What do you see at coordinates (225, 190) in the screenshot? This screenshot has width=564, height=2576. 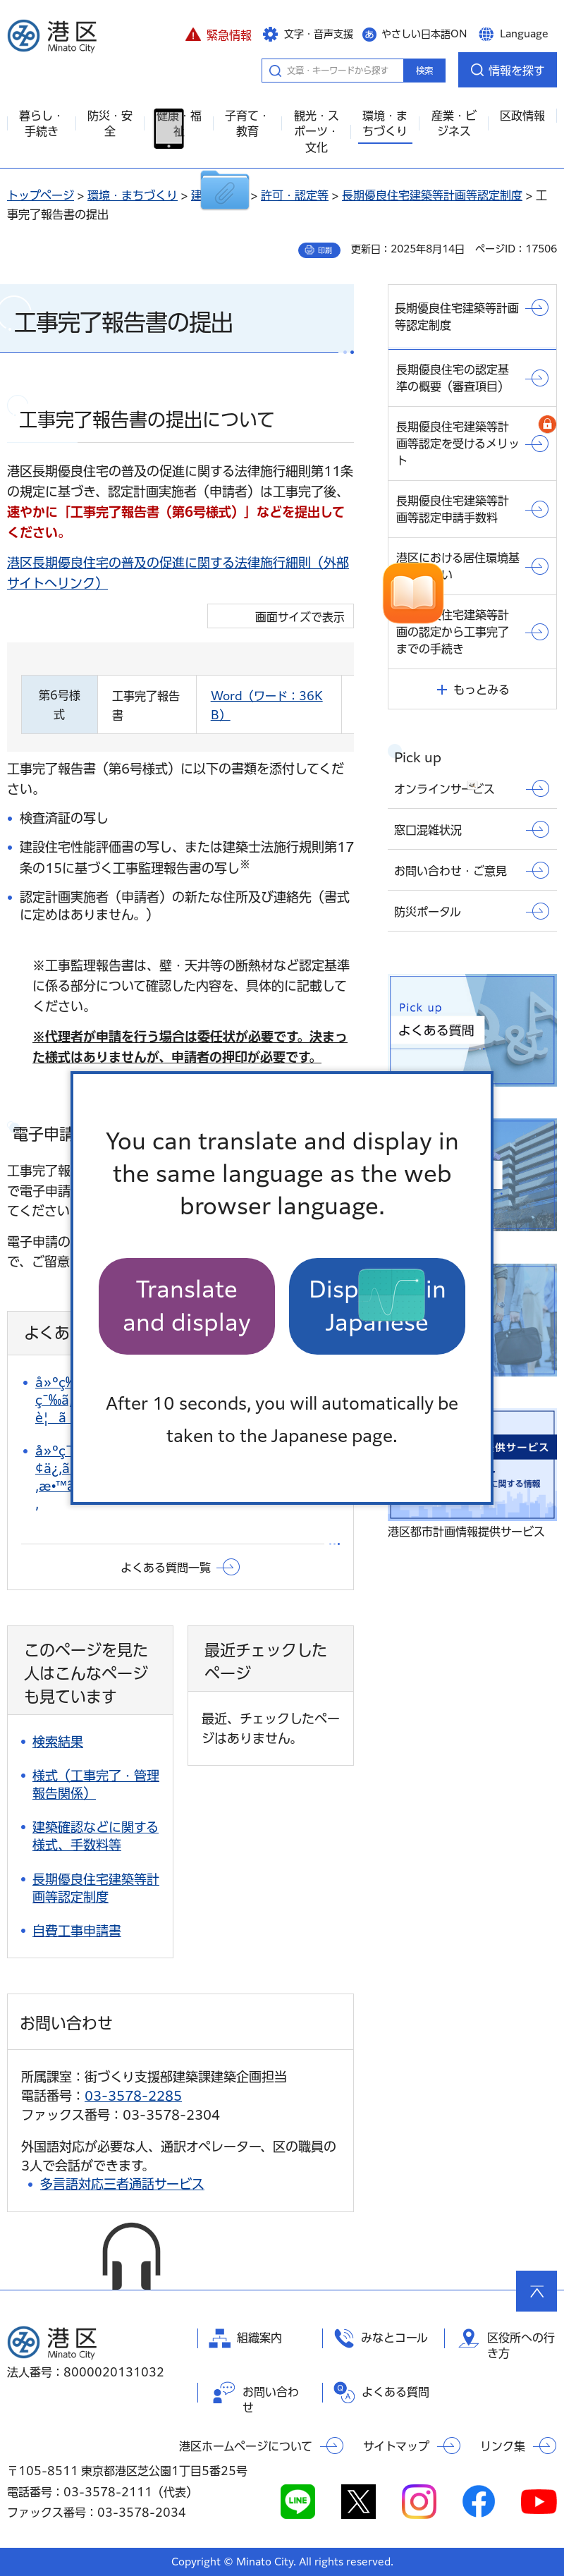 I see `open folder containing email attachments` at bounding box center [225, 190].